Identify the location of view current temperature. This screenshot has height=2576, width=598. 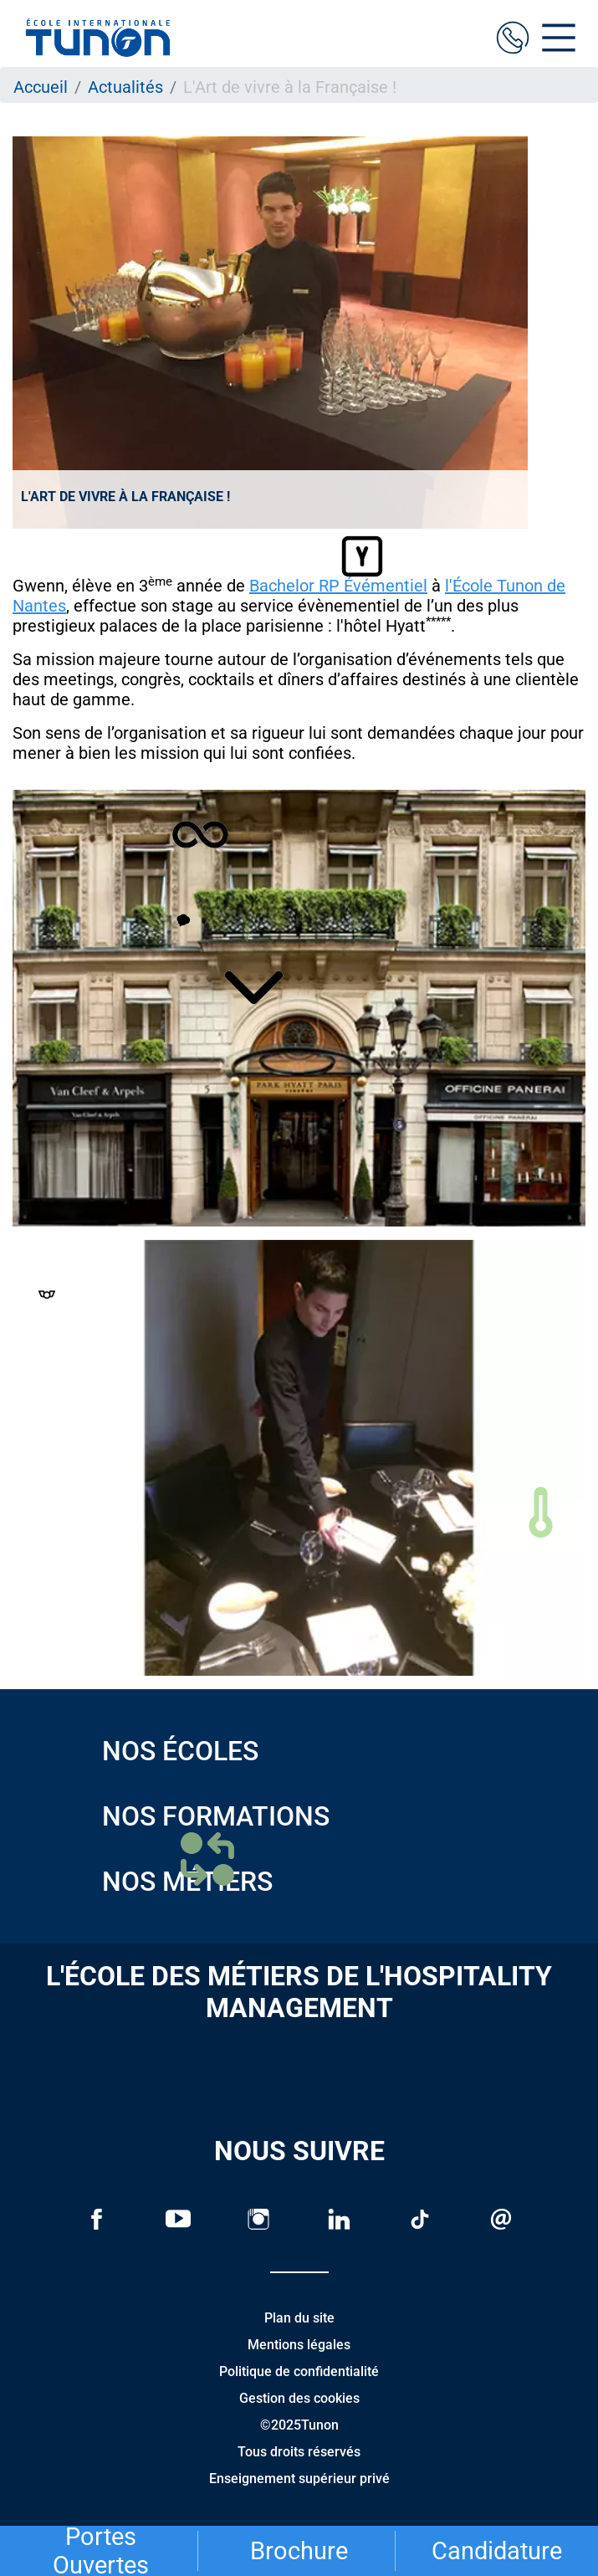
(540, 1512).